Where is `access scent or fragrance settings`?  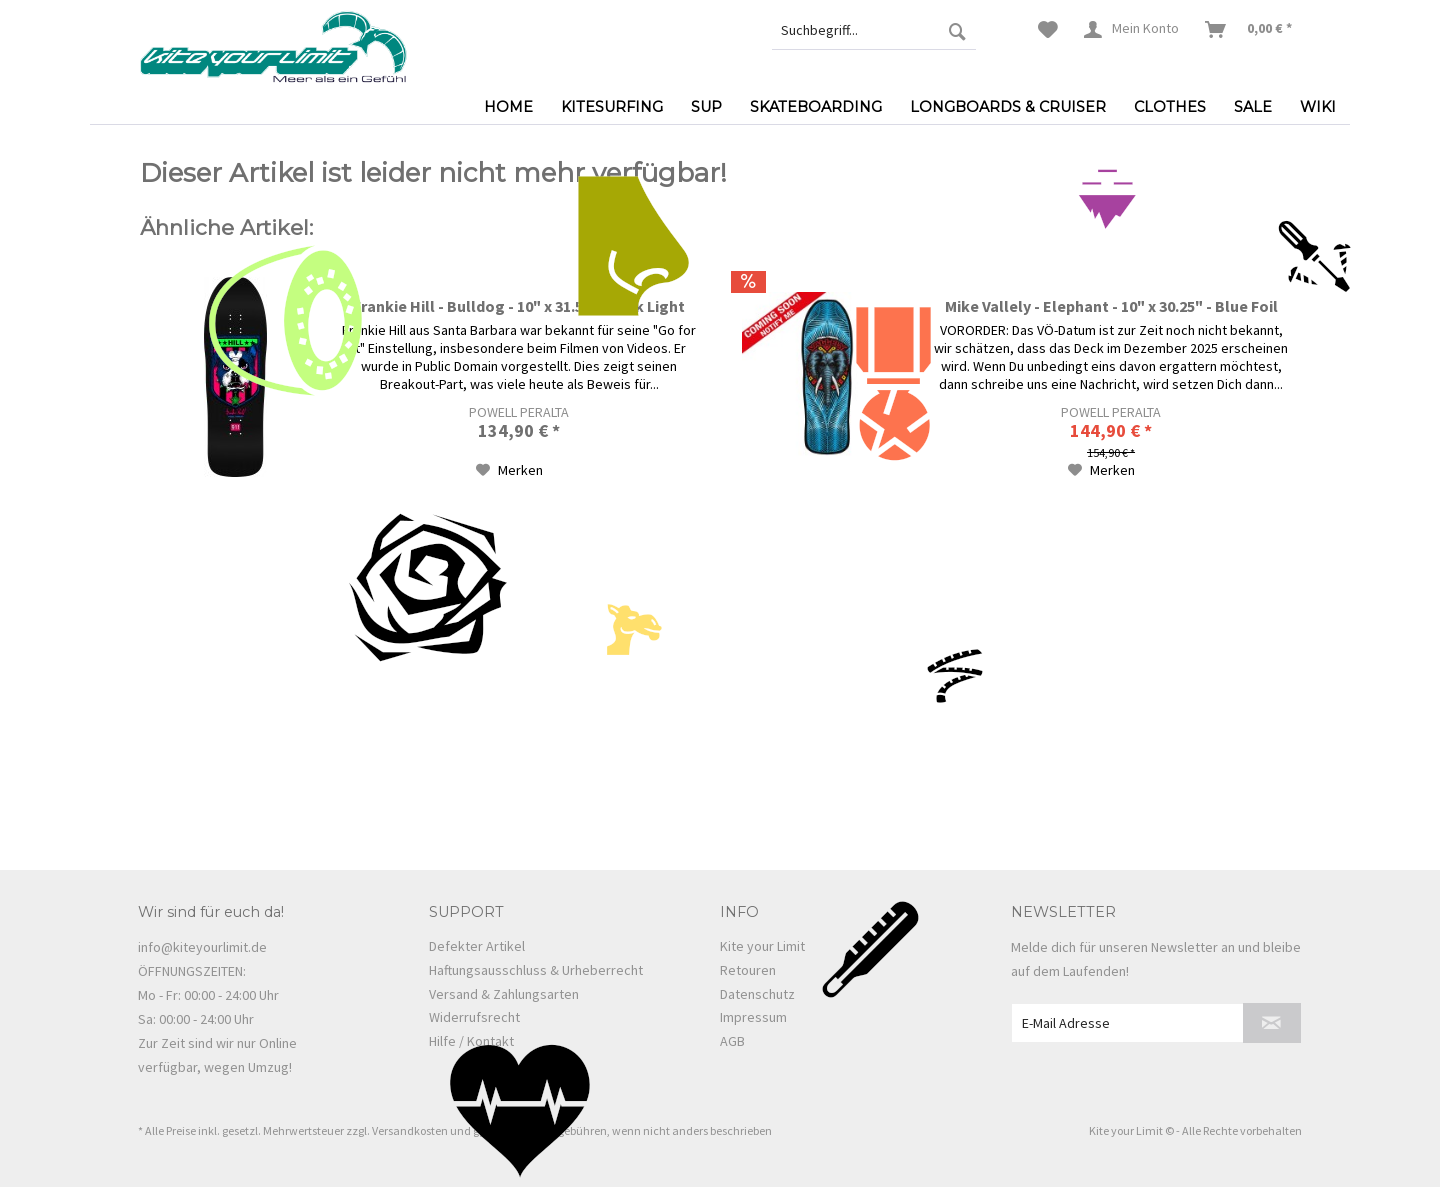
access scent or fragrance settings is located at coordinates (648, 246).